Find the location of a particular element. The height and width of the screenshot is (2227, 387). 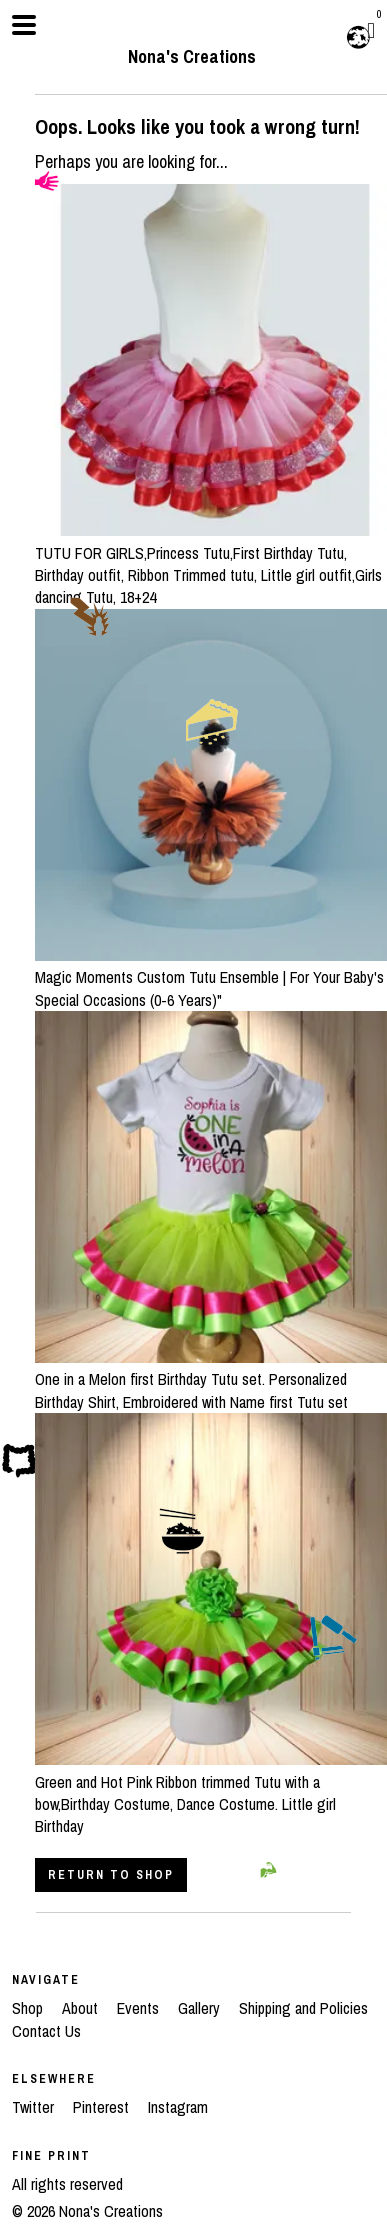

woodworking tools or crafting section is located at coordinates (333, 1637).